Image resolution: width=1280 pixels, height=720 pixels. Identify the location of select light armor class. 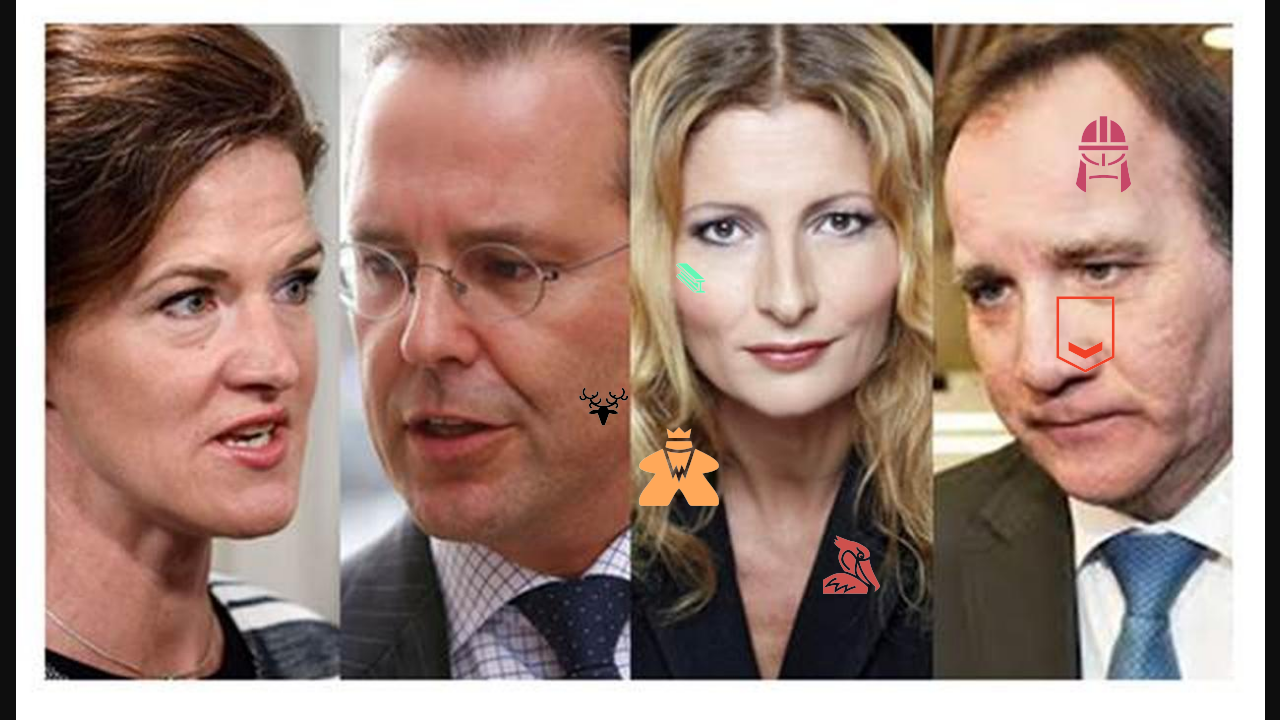
(1103, 154).